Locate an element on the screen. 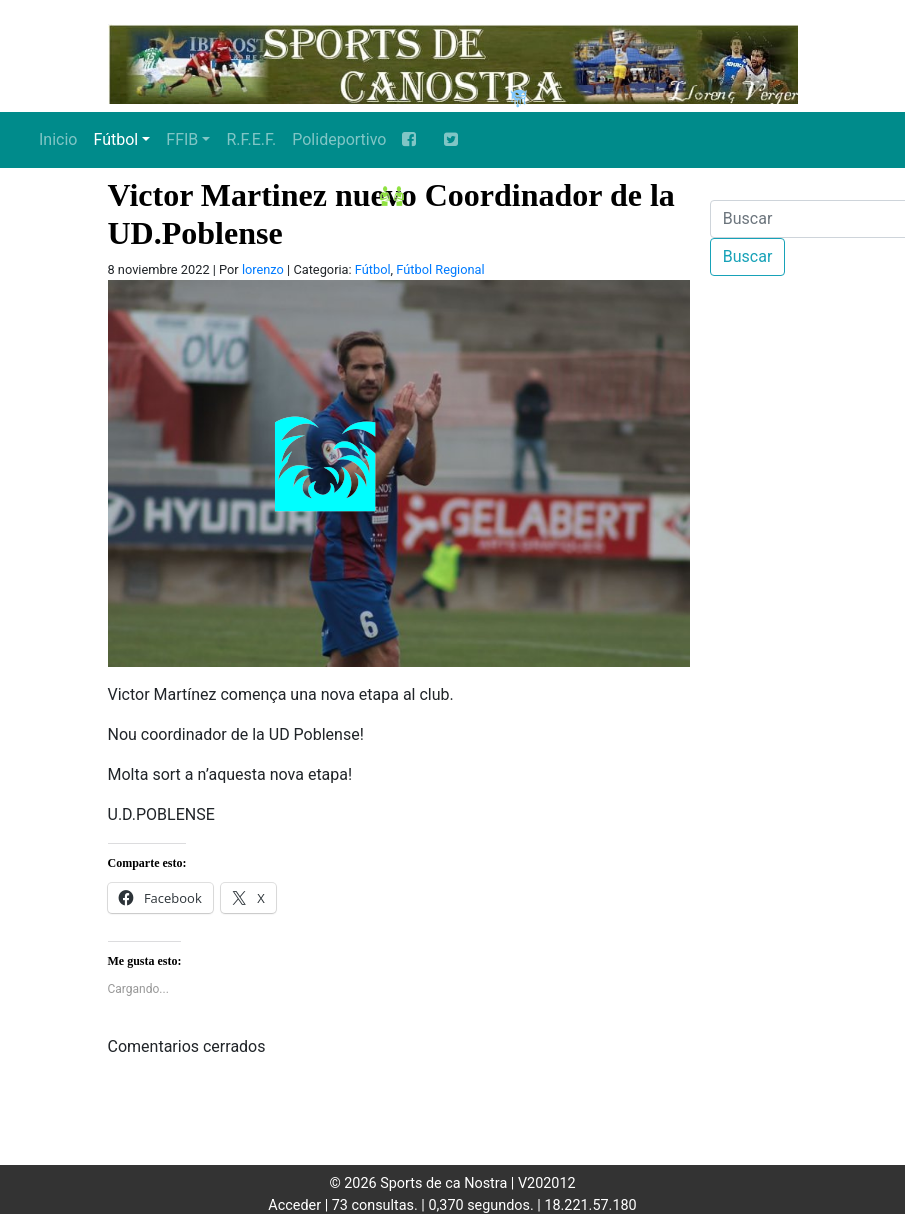  enter a fire-themed portal or dungeon is located at coordinates (325, 461).